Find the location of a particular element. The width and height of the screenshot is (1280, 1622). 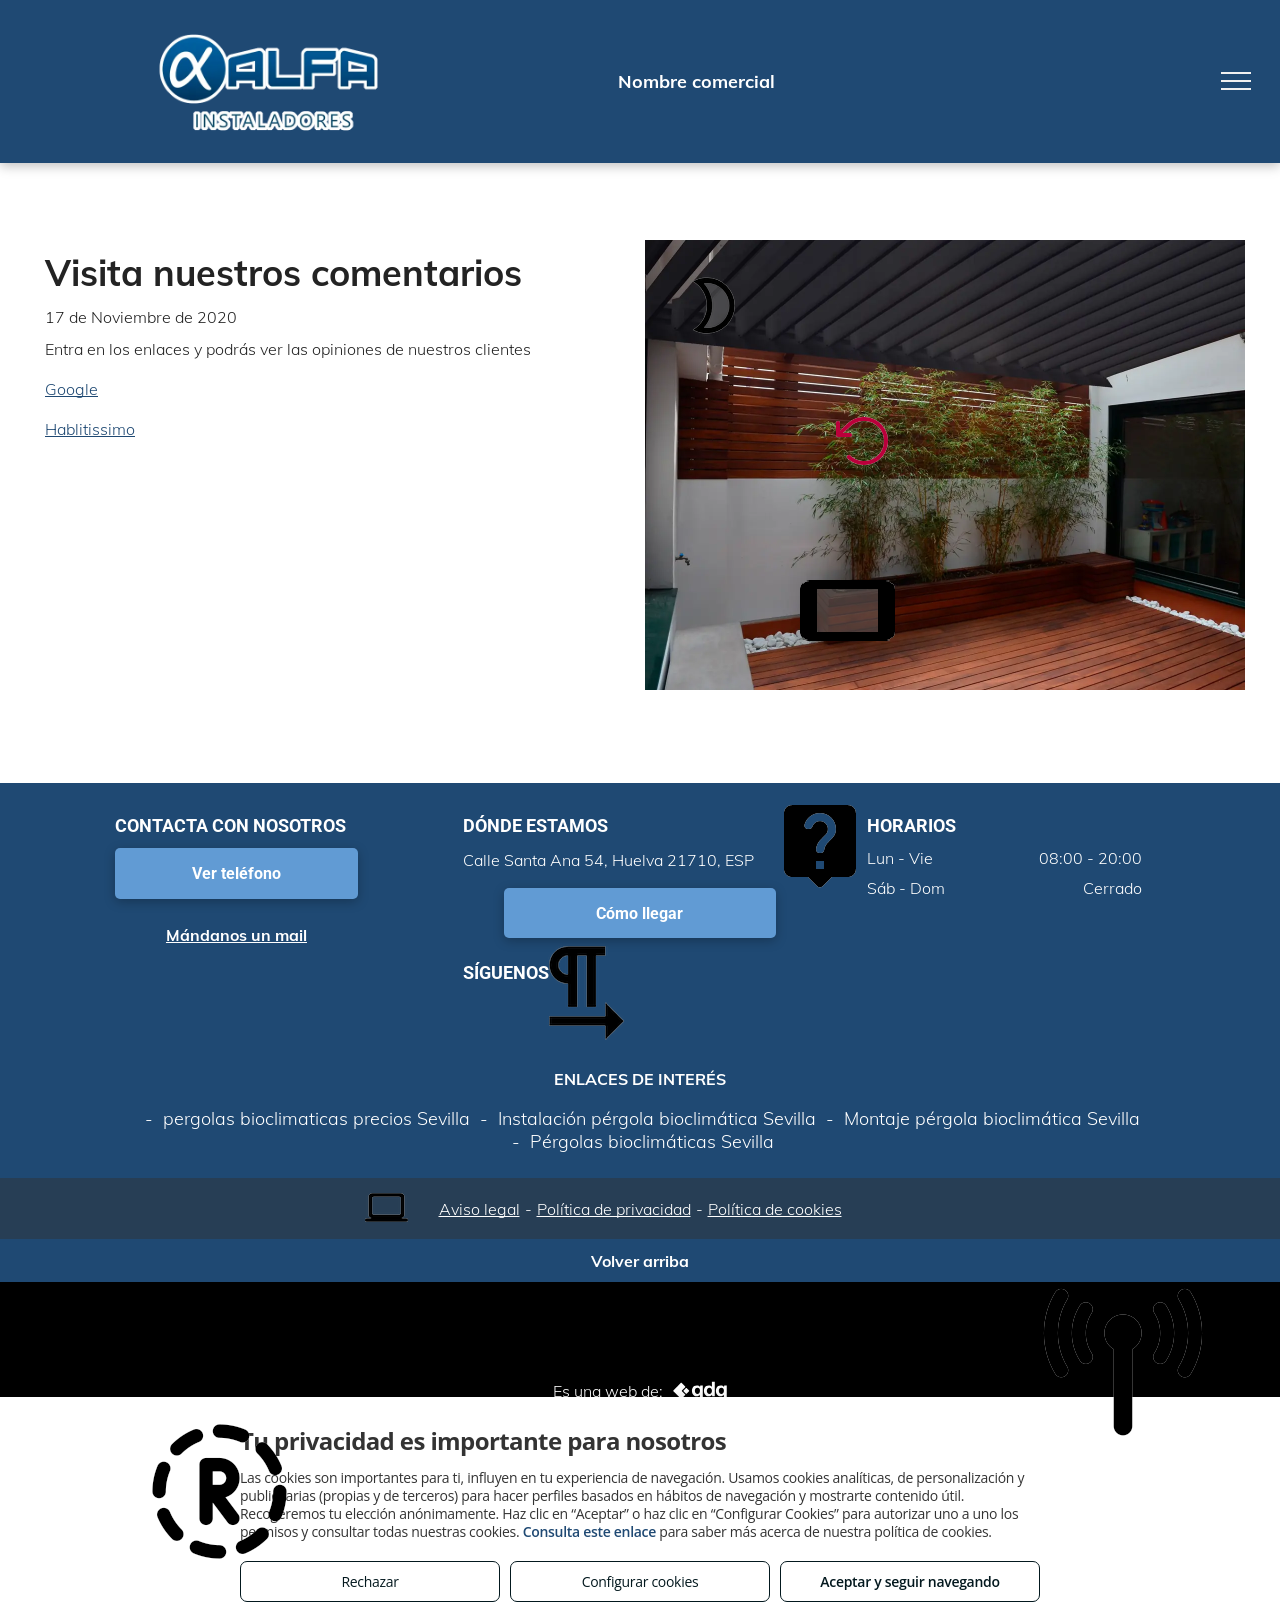

indicates registered trademark symbol is located at coordinates (219, 1491).